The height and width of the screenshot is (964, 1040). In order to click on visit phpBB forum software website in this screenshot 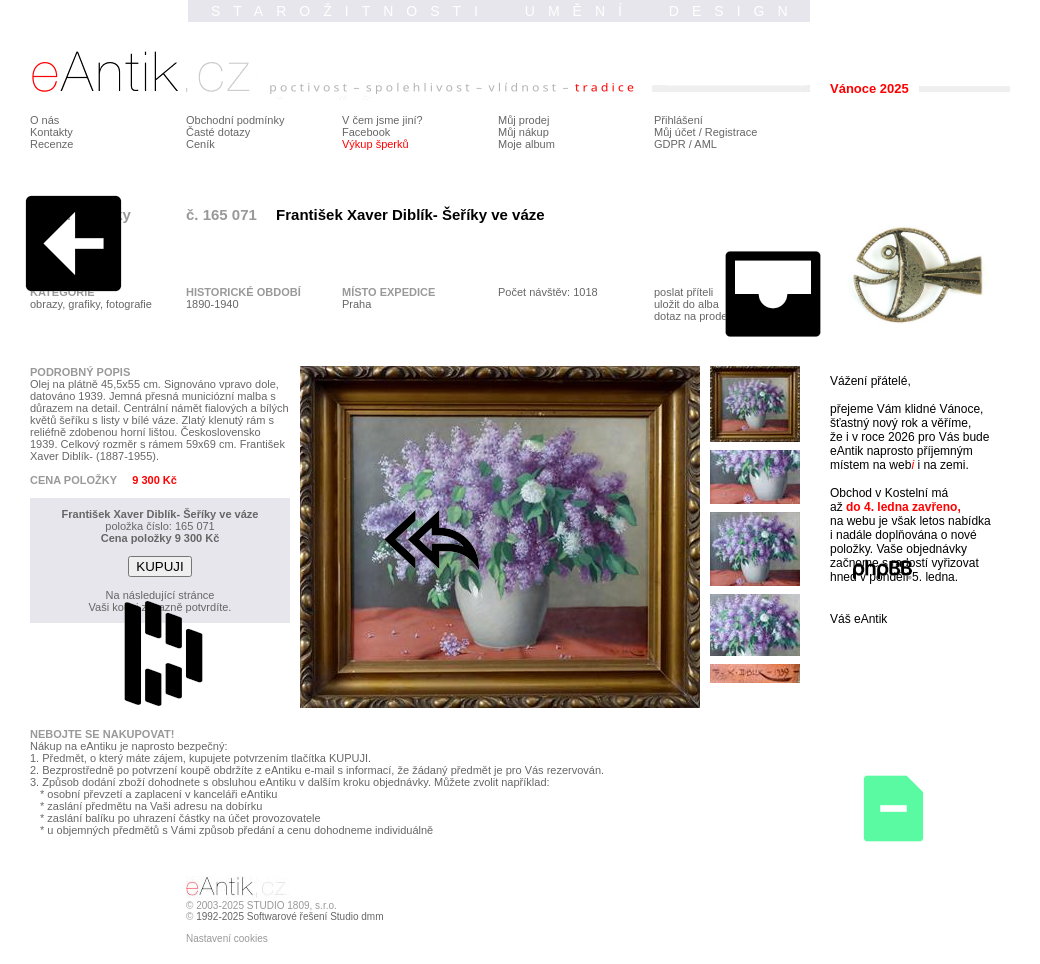, I will do `click(882, 569)`.